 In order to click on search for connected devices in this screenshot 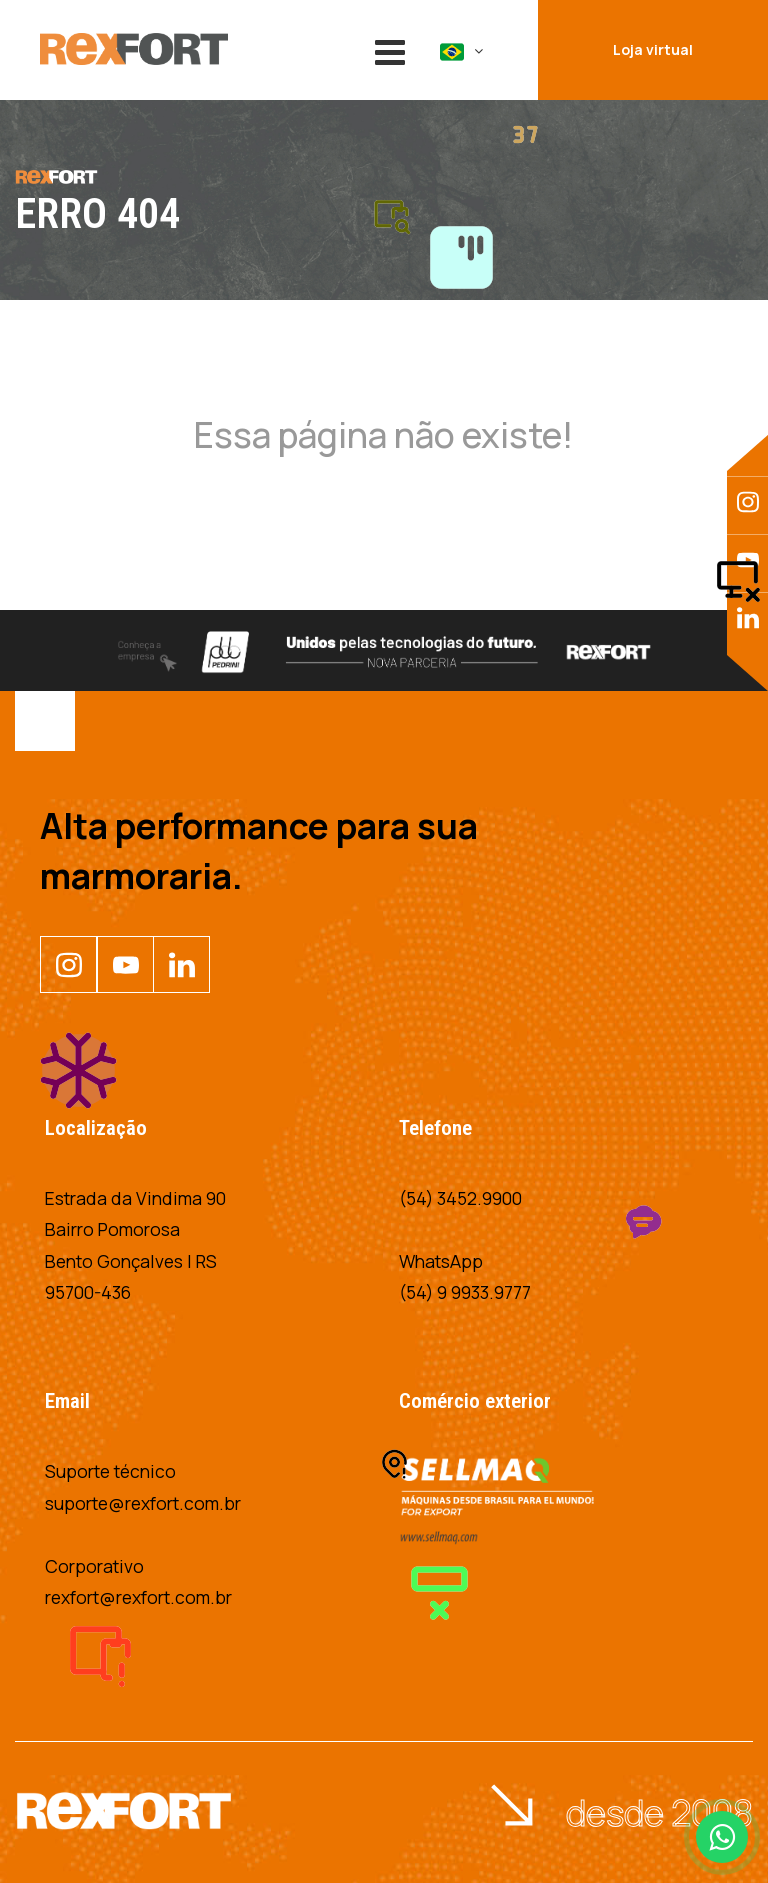, I will do `click(391, 215)`.